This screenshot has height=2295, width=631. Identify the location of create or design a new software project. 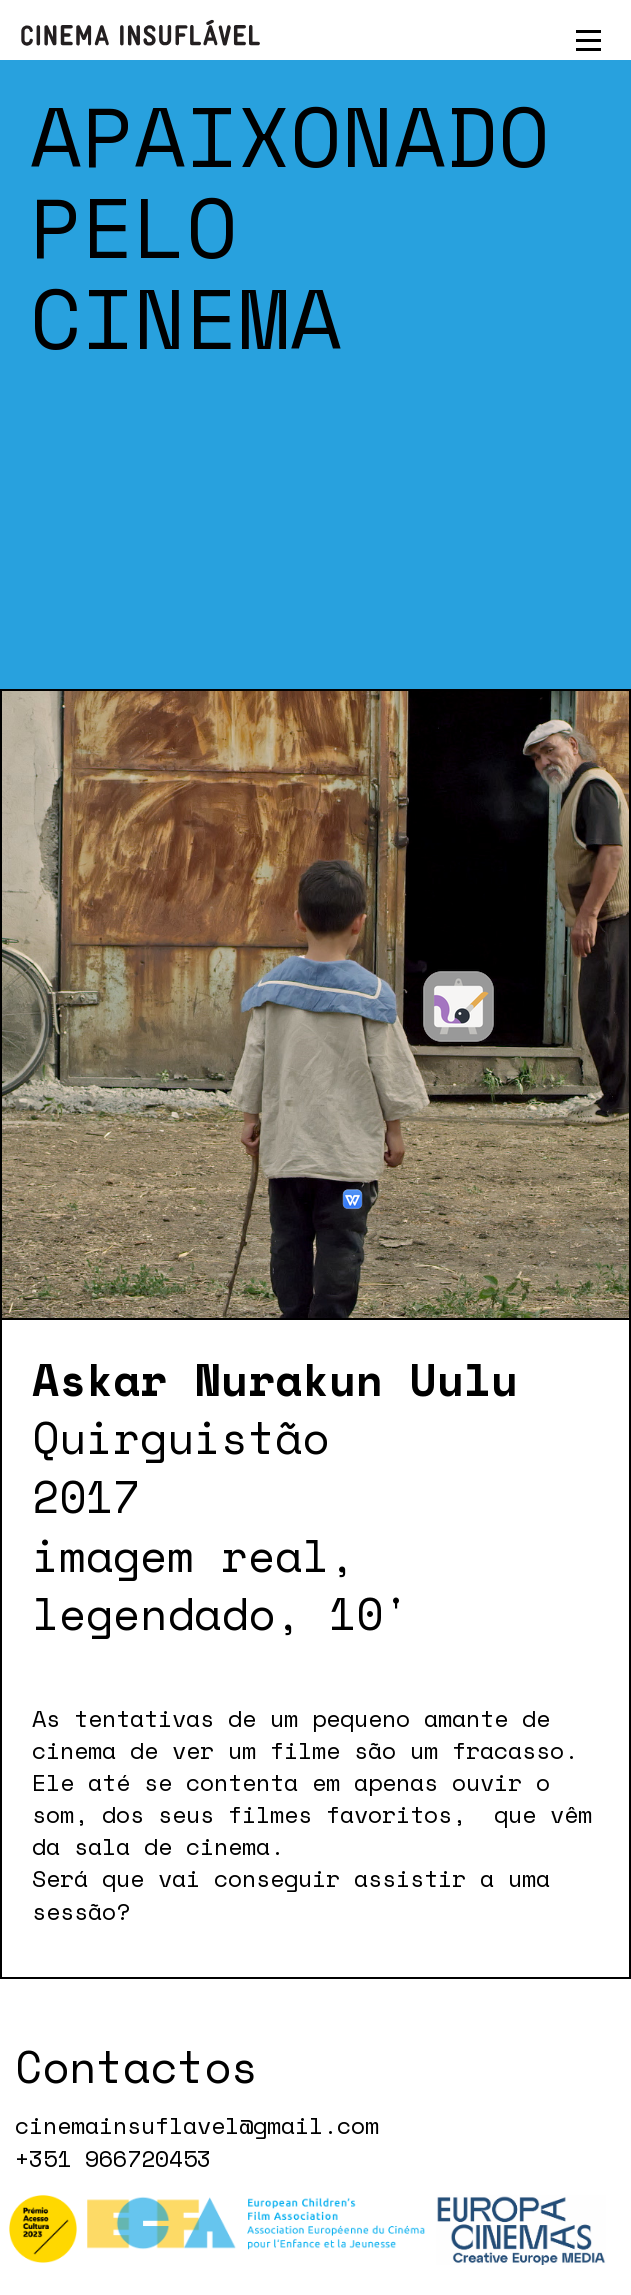
(458, 1006).